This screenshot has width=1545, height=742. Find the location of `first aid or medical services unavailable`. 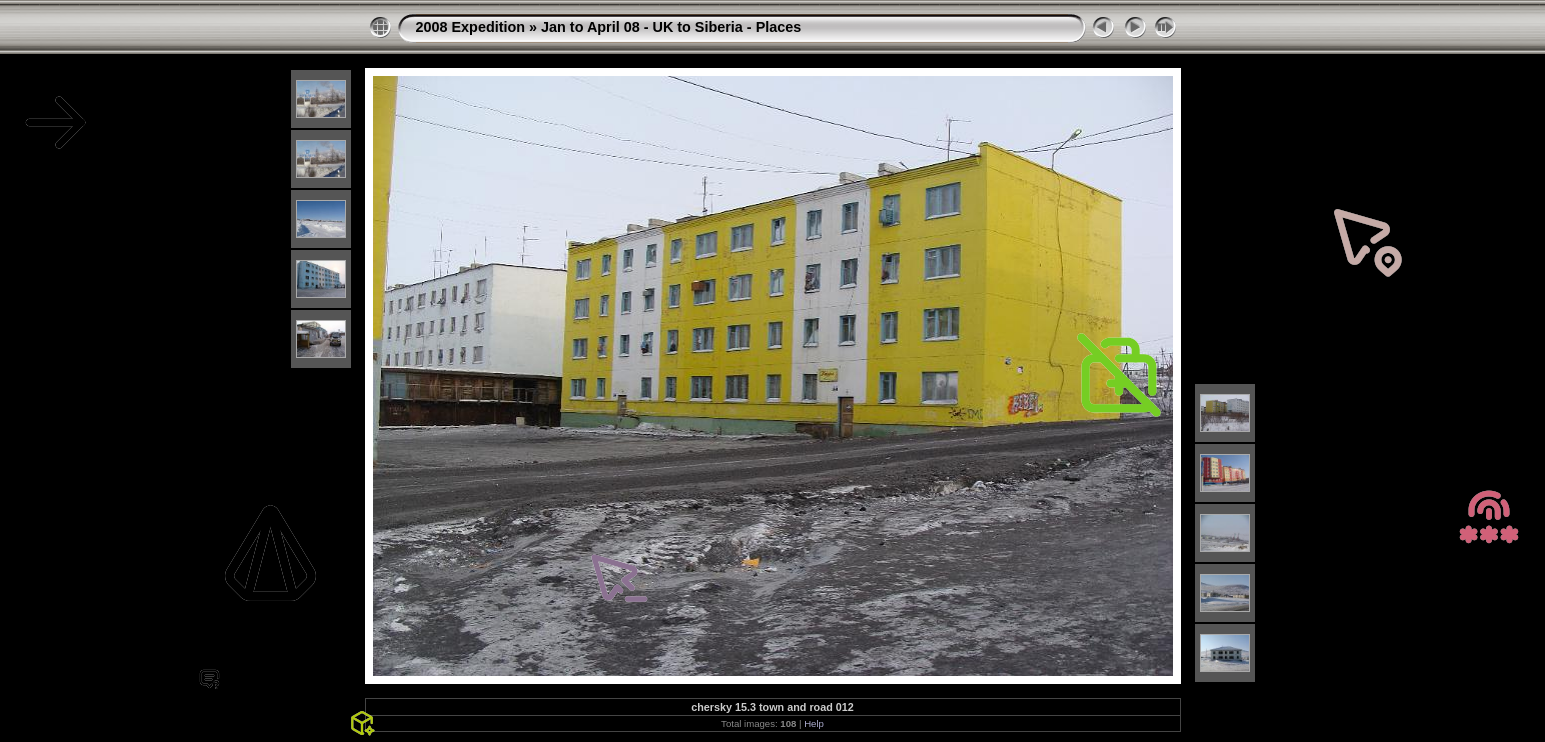

first aid or medical services unavailable is located at coordinates (1119, 375).